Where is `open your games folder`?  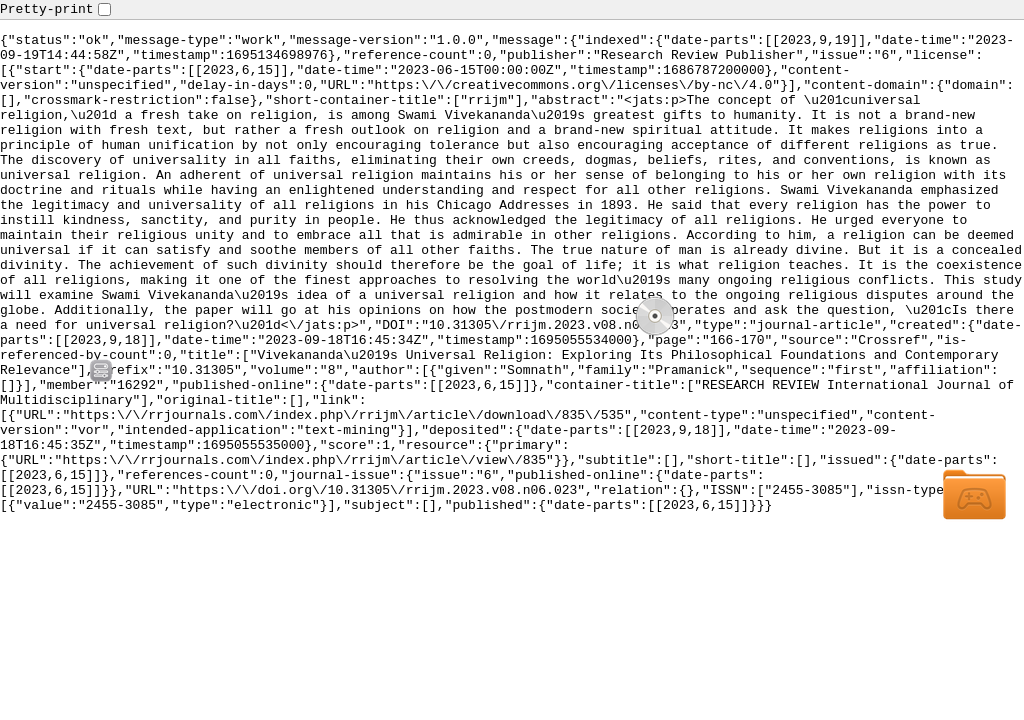 open your games folder is located at coordinates (974, 494).